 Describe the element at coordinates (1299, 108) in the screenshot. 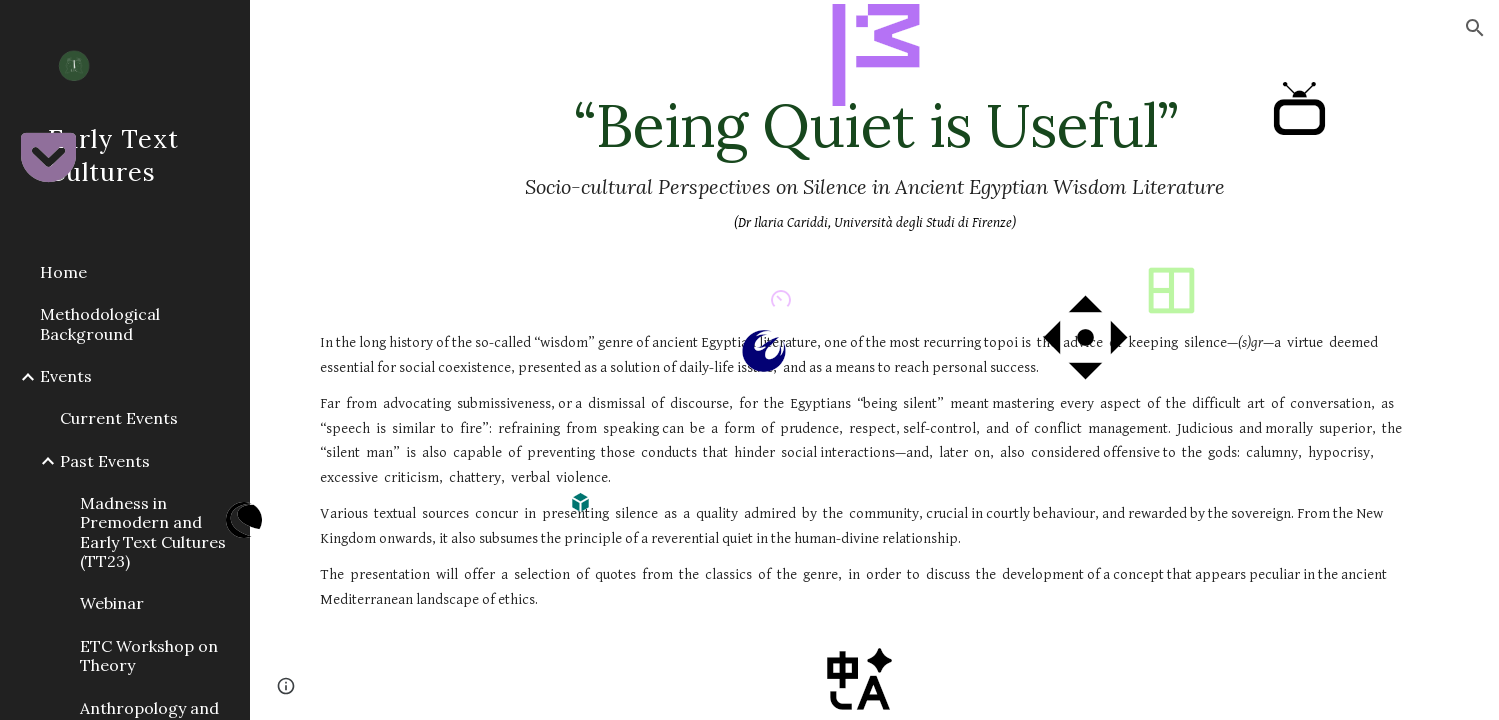

I see `open the MyShows app` at that location.